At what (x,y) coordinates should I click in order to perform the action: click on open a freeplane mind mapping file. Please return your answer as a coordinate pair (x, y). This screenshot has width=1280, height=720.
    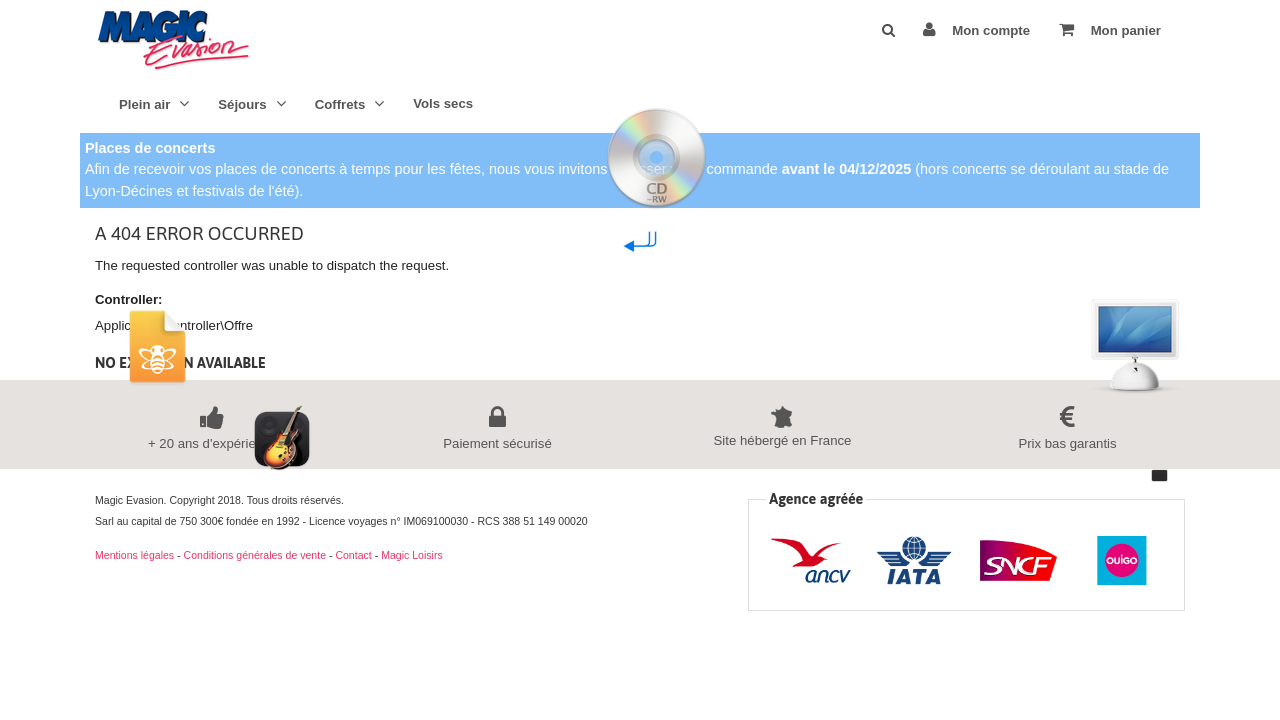
    Looking at the image, I should click on (157, 346).